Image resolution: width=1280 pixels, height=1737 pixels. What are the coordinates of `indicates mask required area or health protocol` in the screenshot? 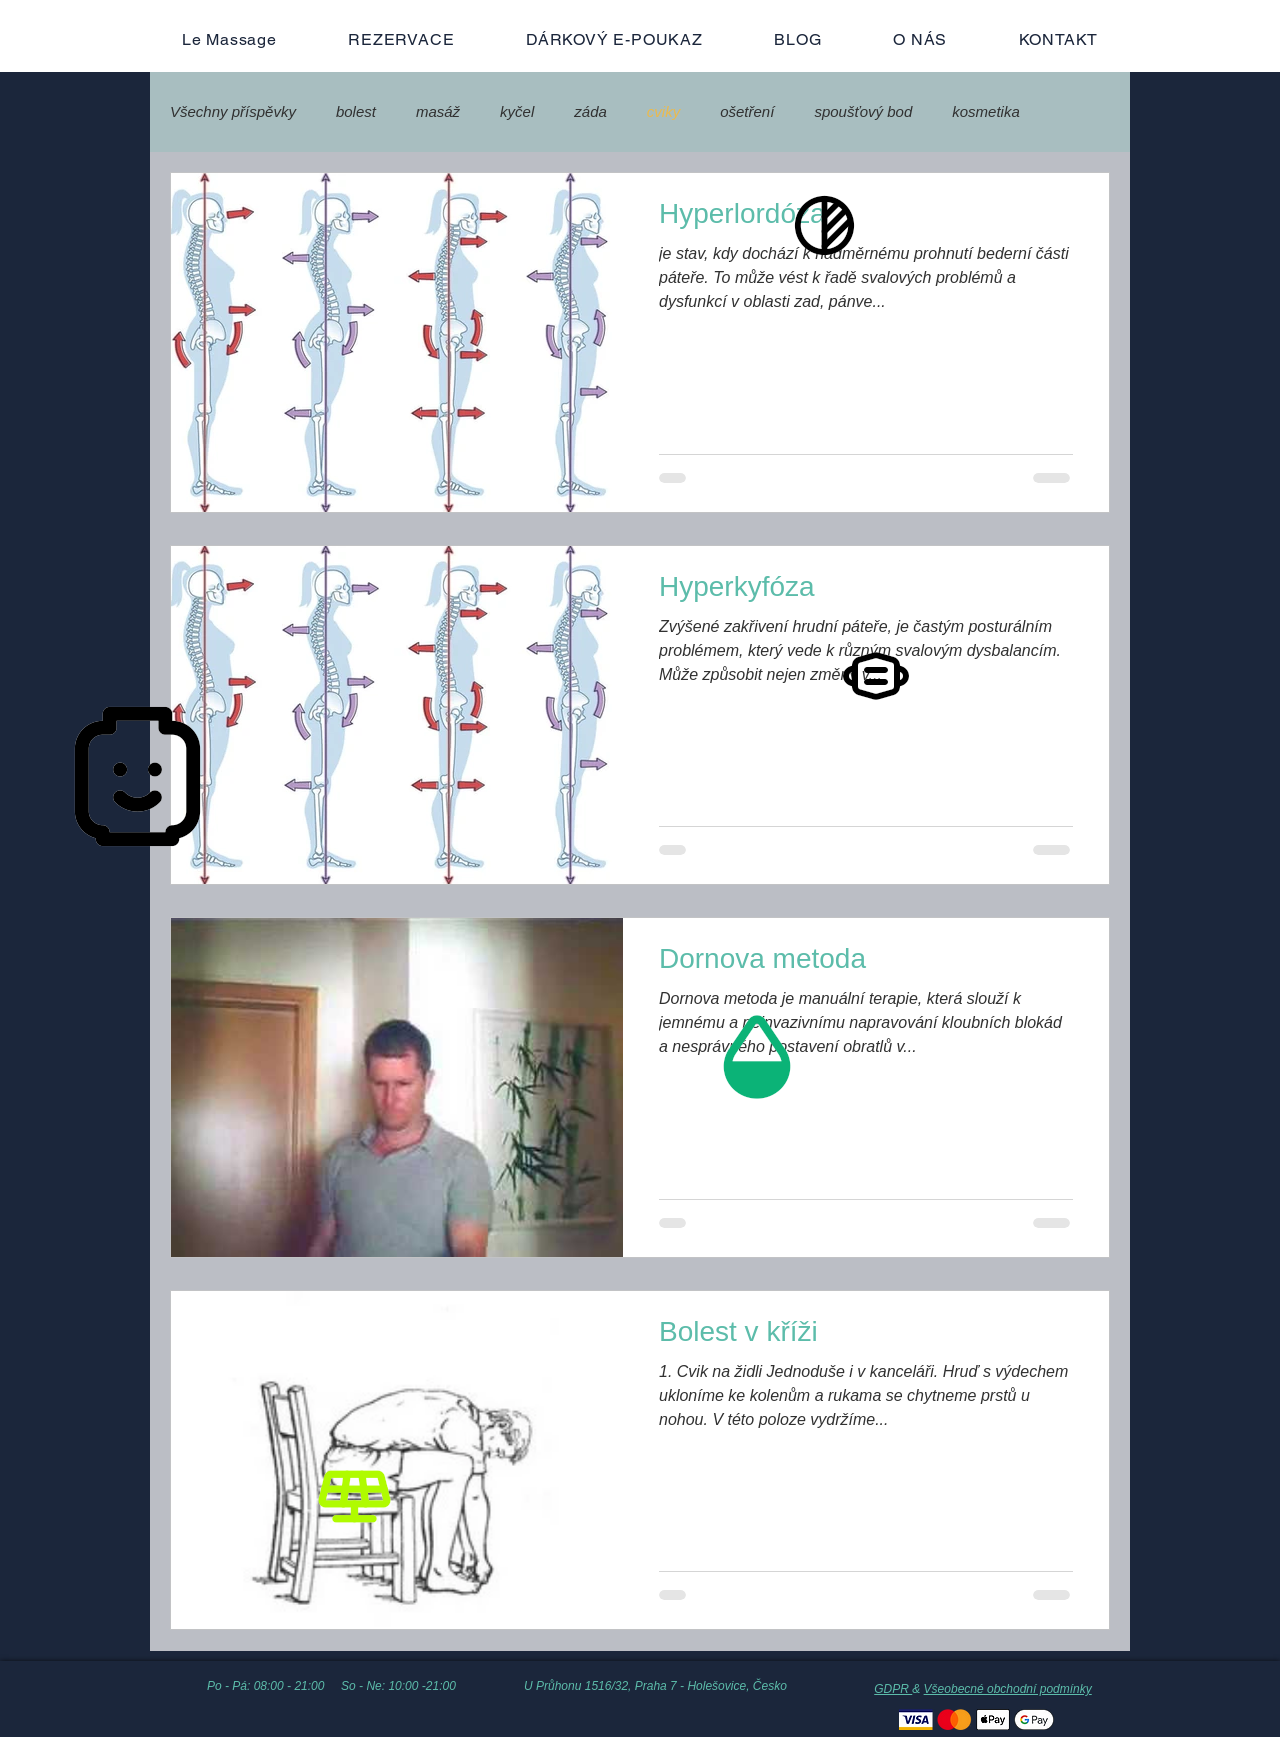 It's located at (876, 676).